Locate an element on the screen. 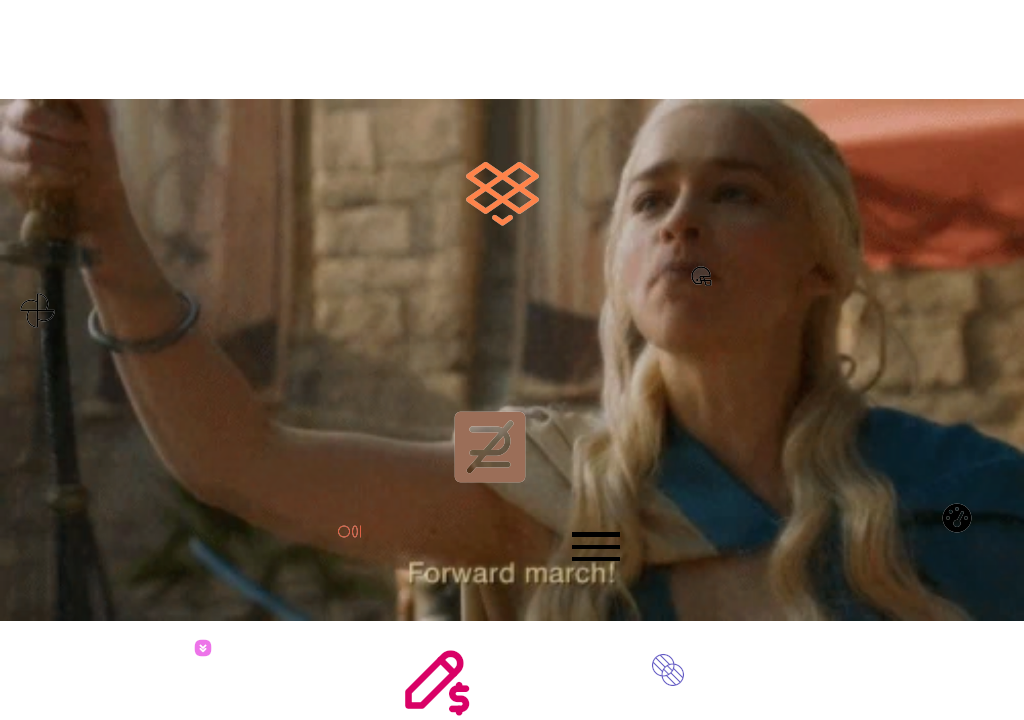 This screenshot has height=720, width=1024. open google photos app is located at coordinates (37, 310).